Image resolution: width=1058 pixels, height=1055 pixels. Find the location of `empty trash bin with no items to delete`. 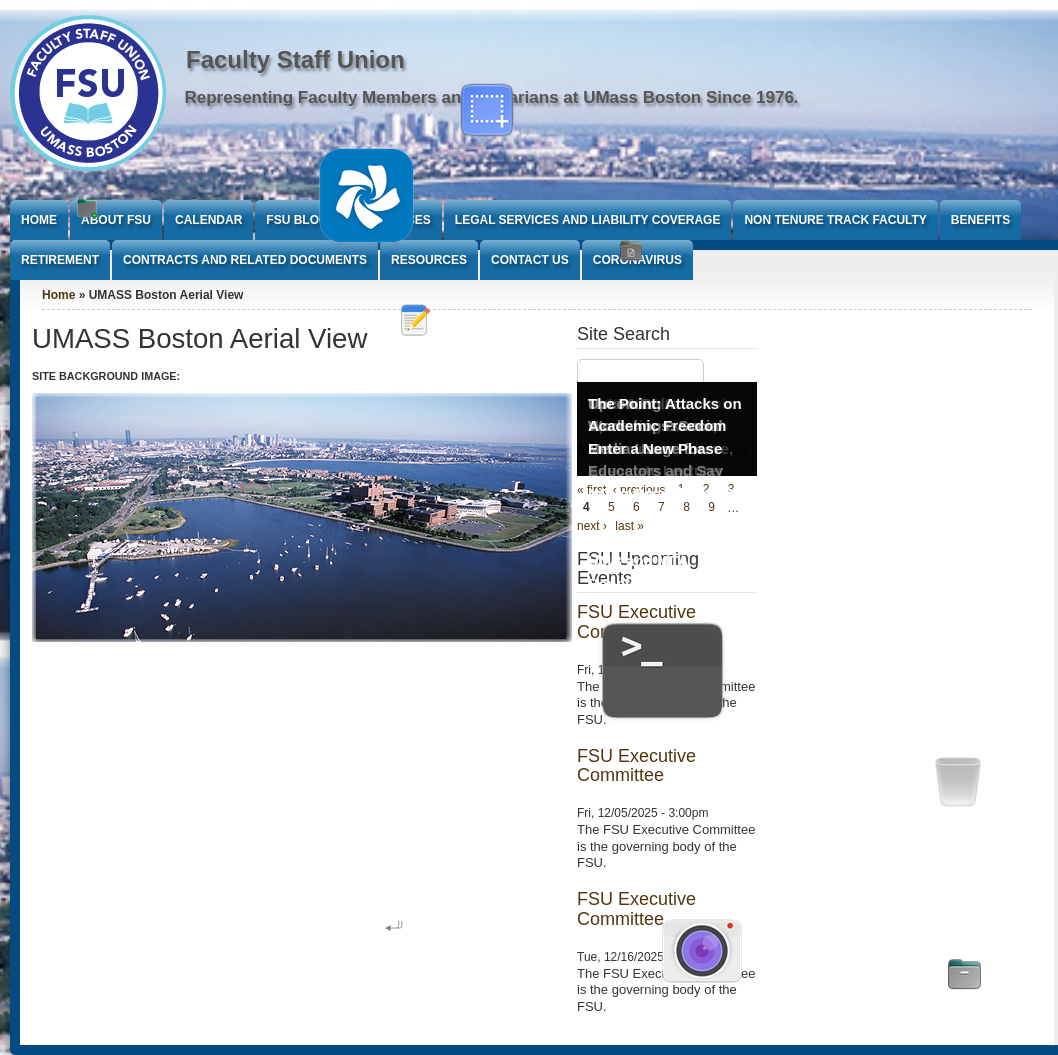

empty trash bin with no items to delete is located at coordinates (958, 781).